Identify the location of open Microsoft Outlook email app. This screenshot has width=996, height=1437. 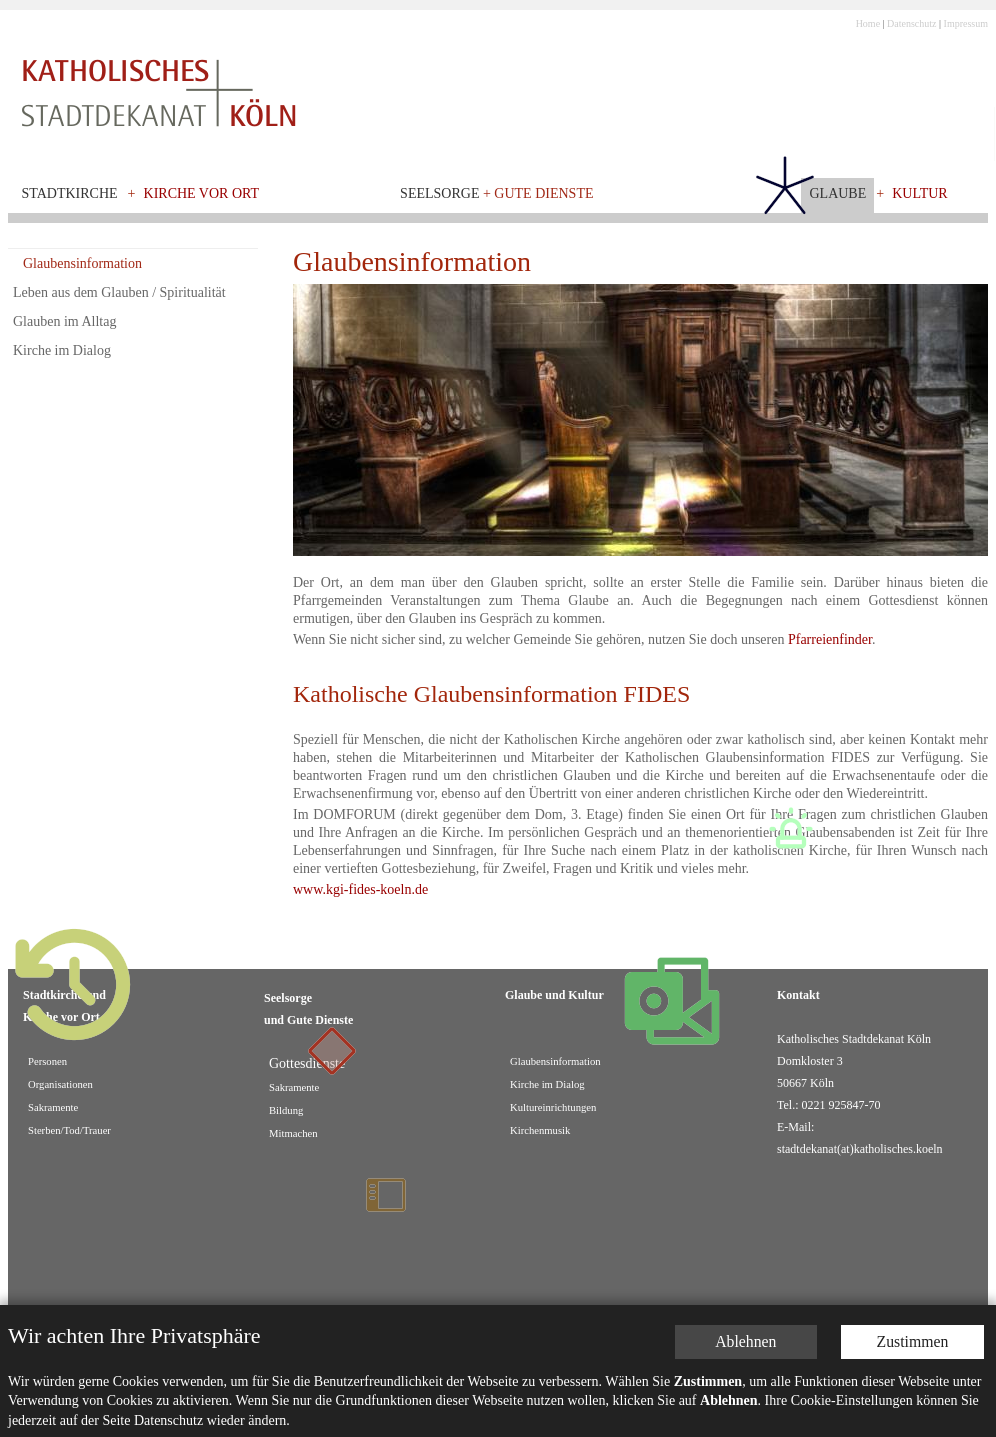
(672, 1001).